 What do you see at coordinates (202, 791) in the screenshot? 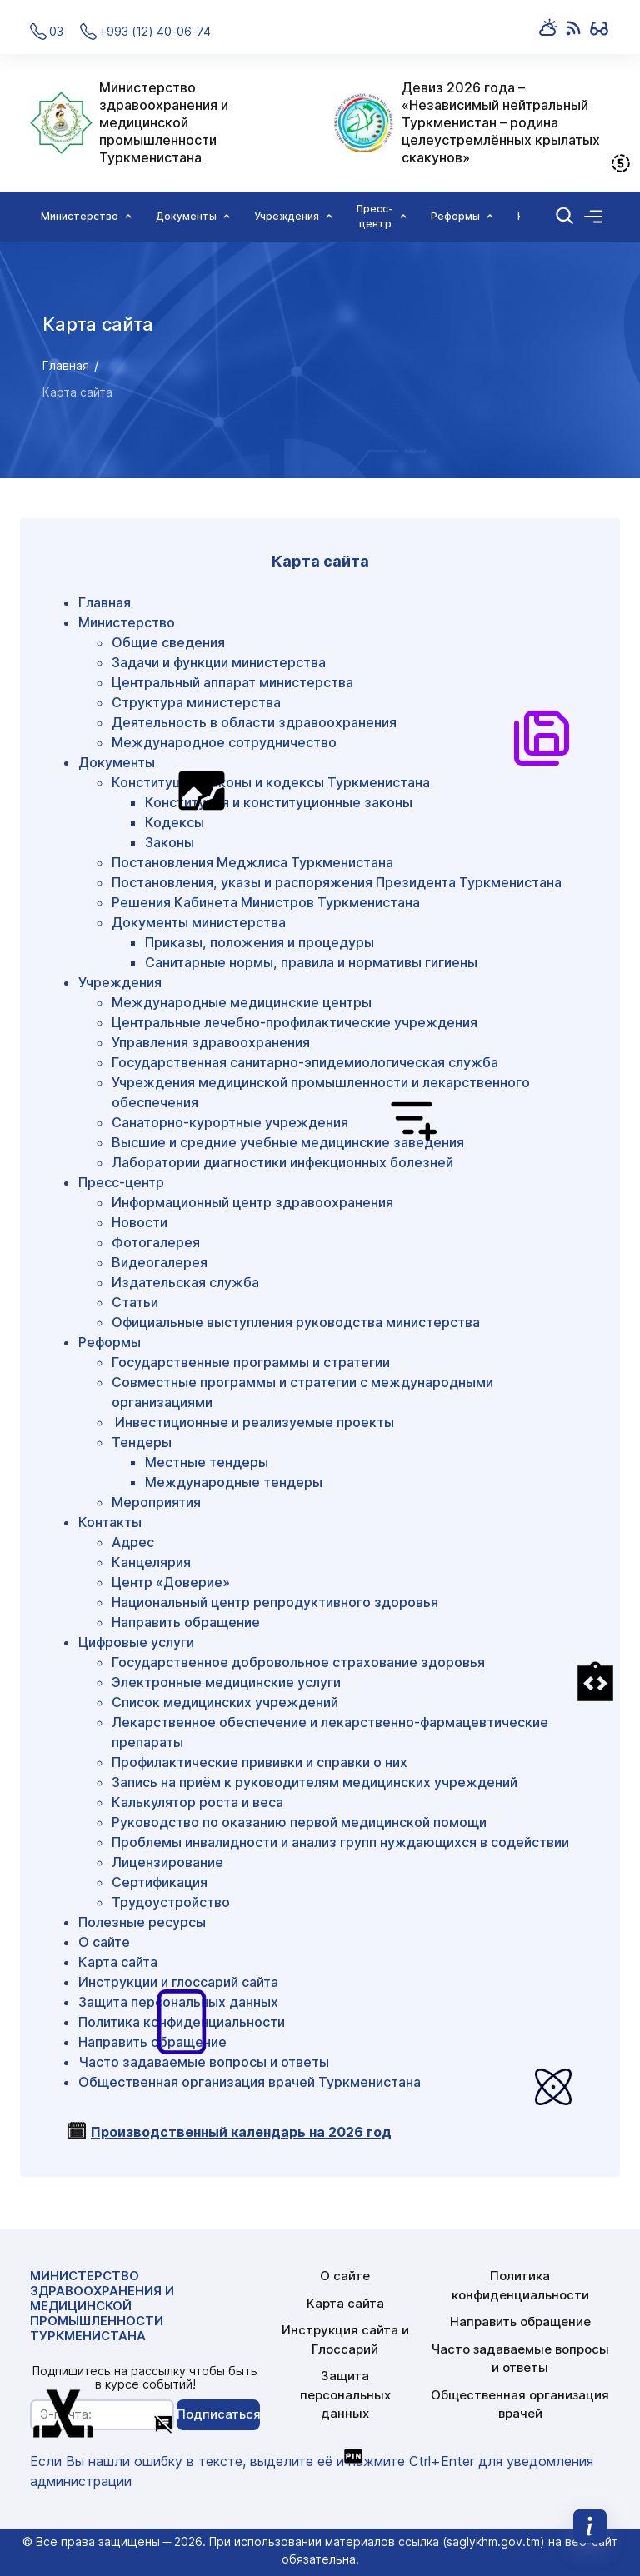
I see `indicates a broken or corrupted image file` at bounding box center [202, 791].